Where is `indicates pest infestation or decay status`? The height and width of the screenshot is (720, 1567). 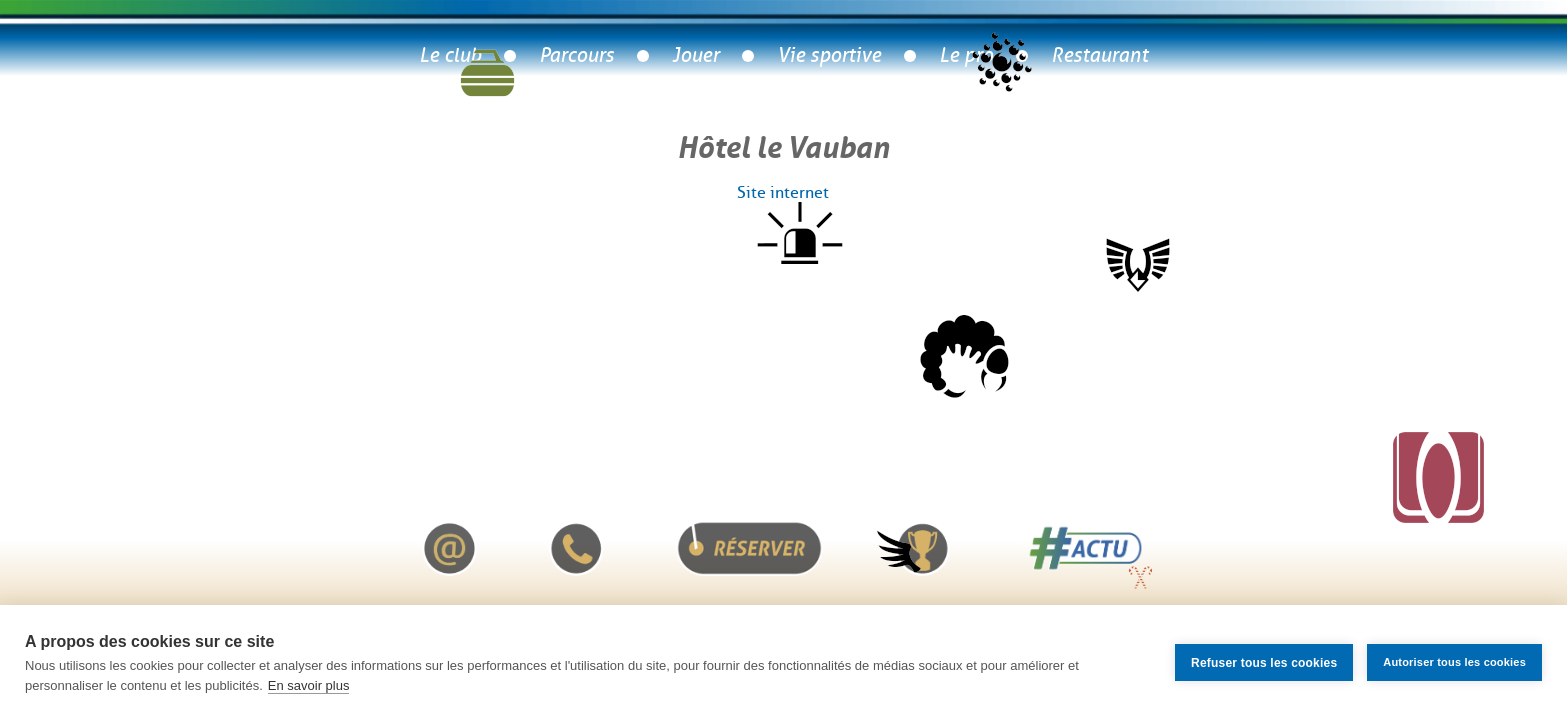
indicates pest infestation or decay status is located at coordinates (964, 359).